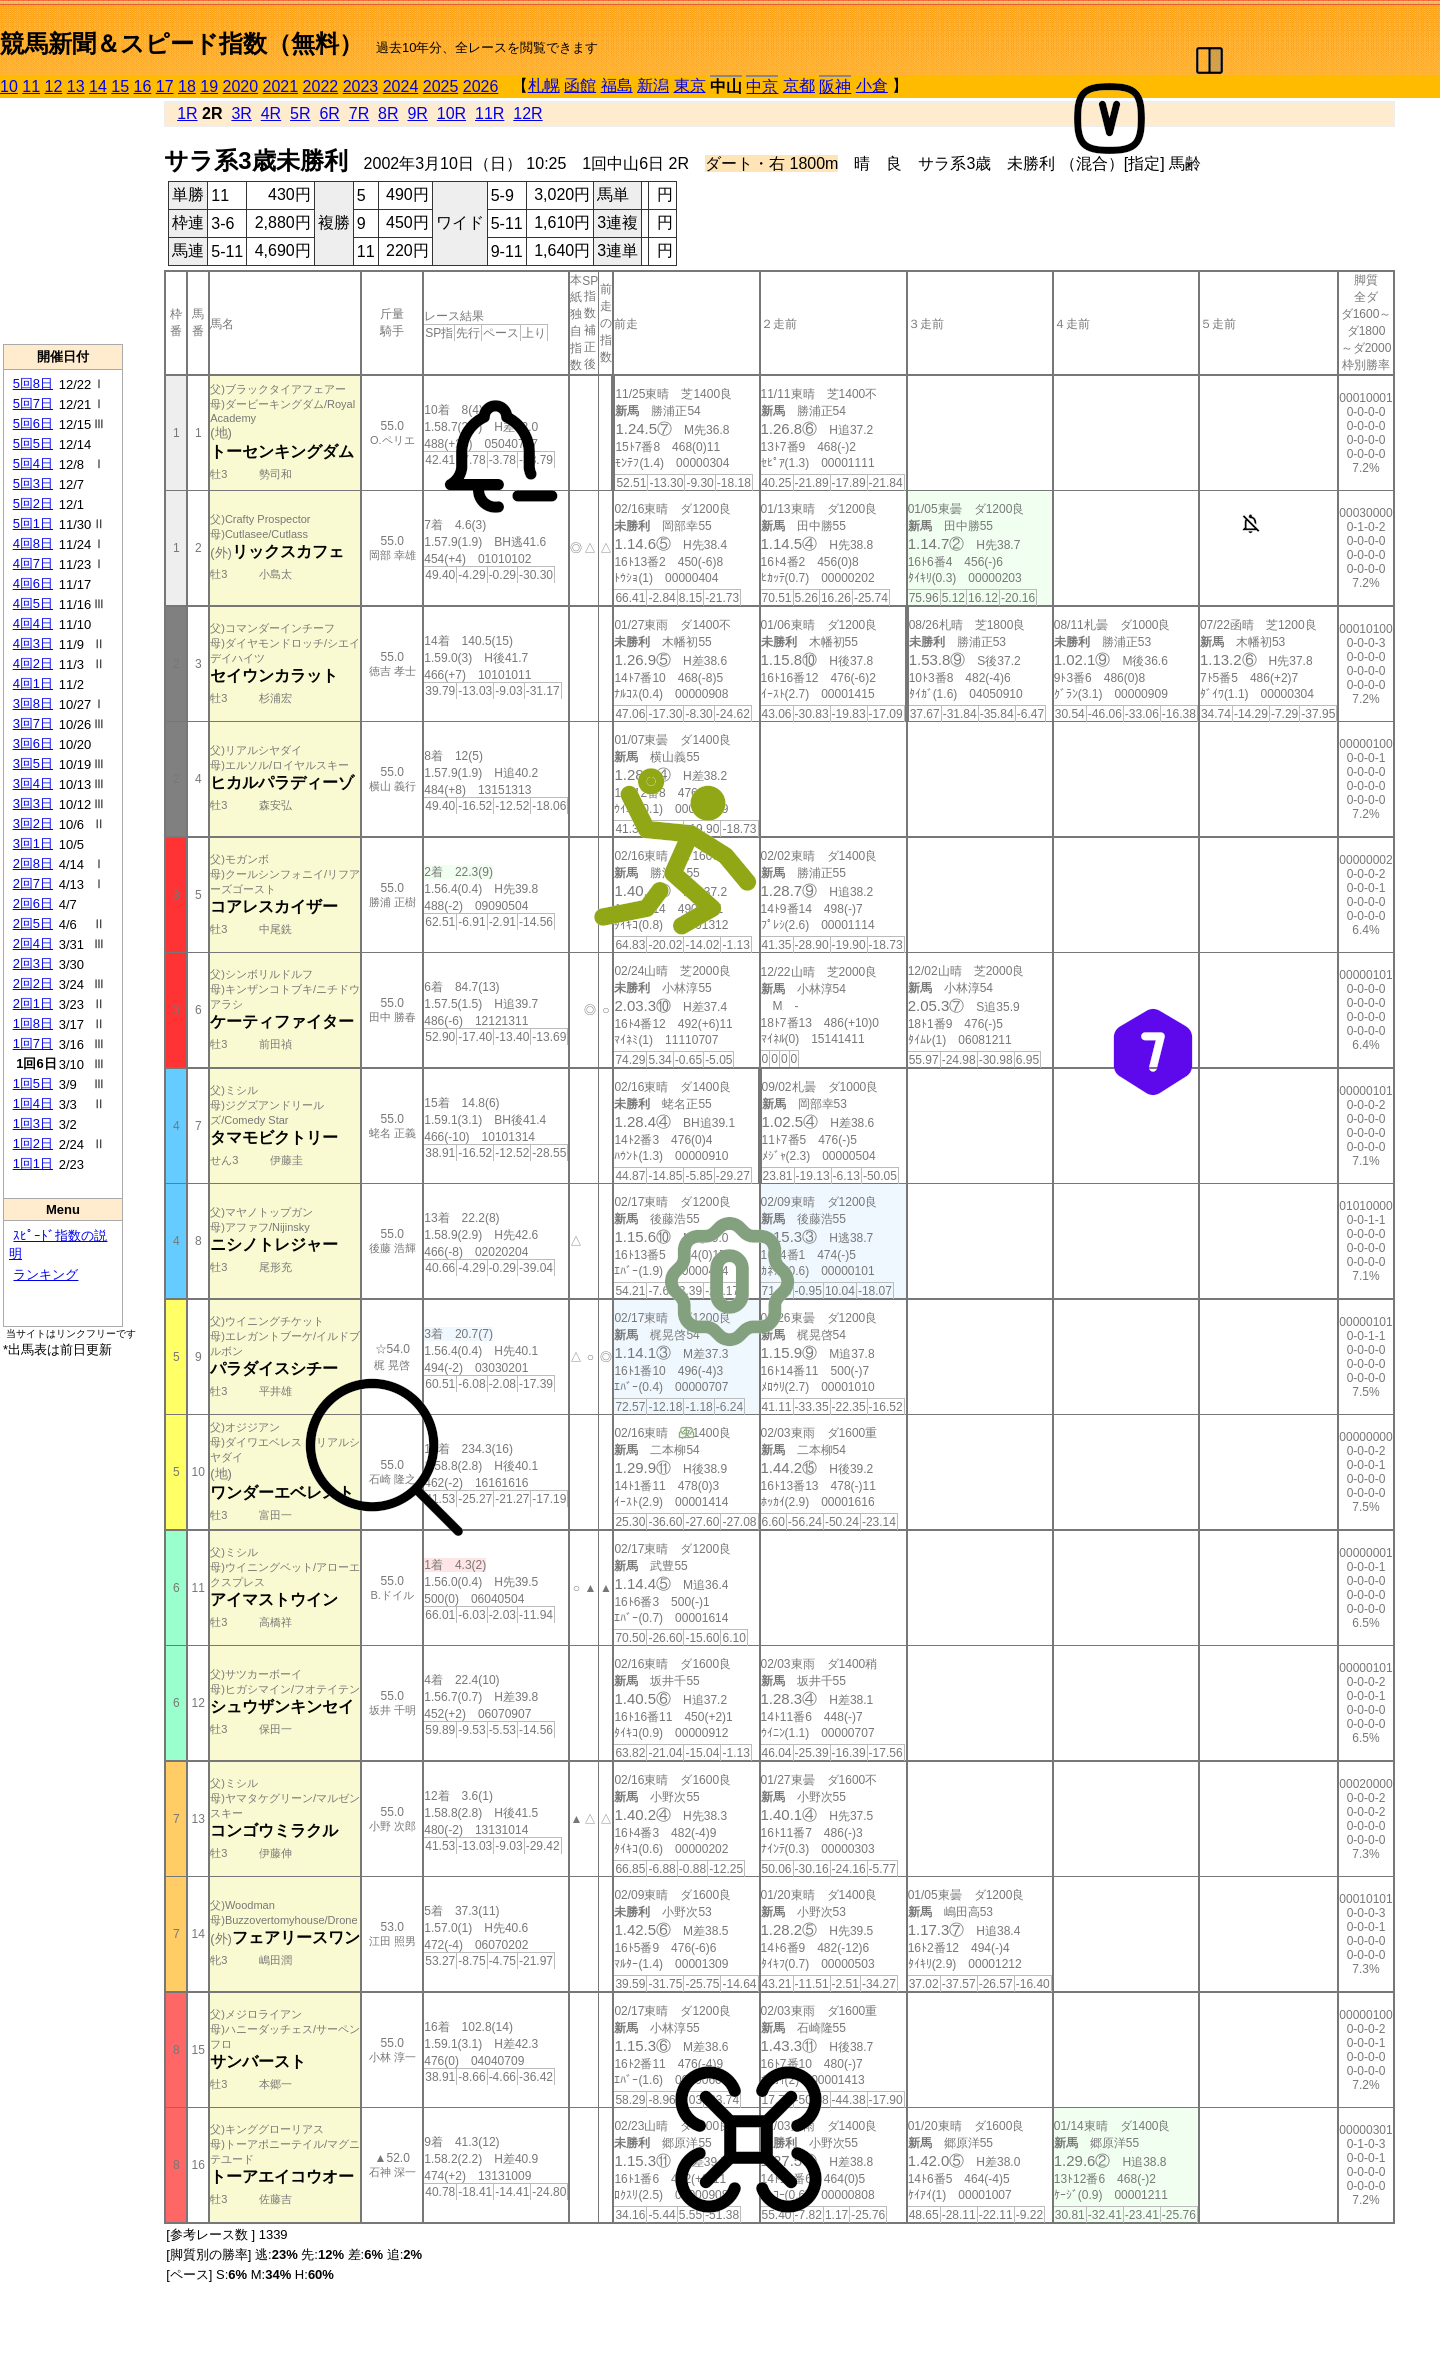  What do you see at coordinates (1109, 118) in the screenshot?
I see `indicates a "v" label or category tag` at bounding box center [1109, 118].